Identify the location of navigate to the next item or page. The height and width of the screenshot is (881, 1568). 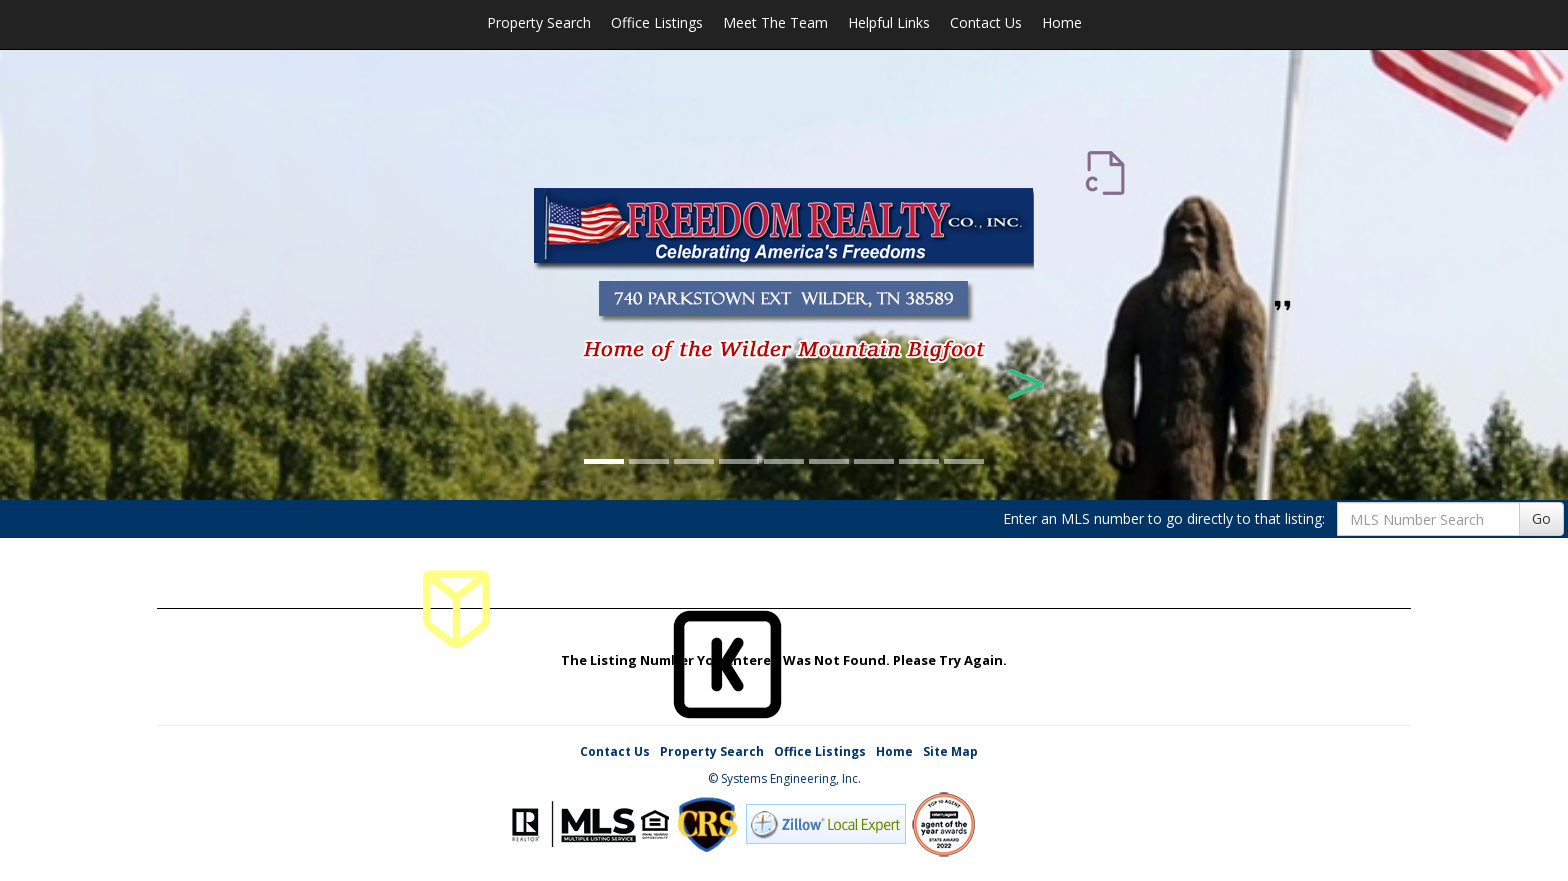
(1026, 384).